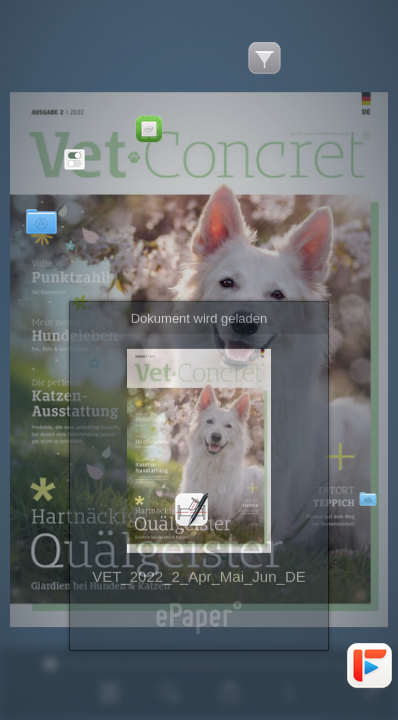  I want to click on view CPU or processor information, so click(149, 129).